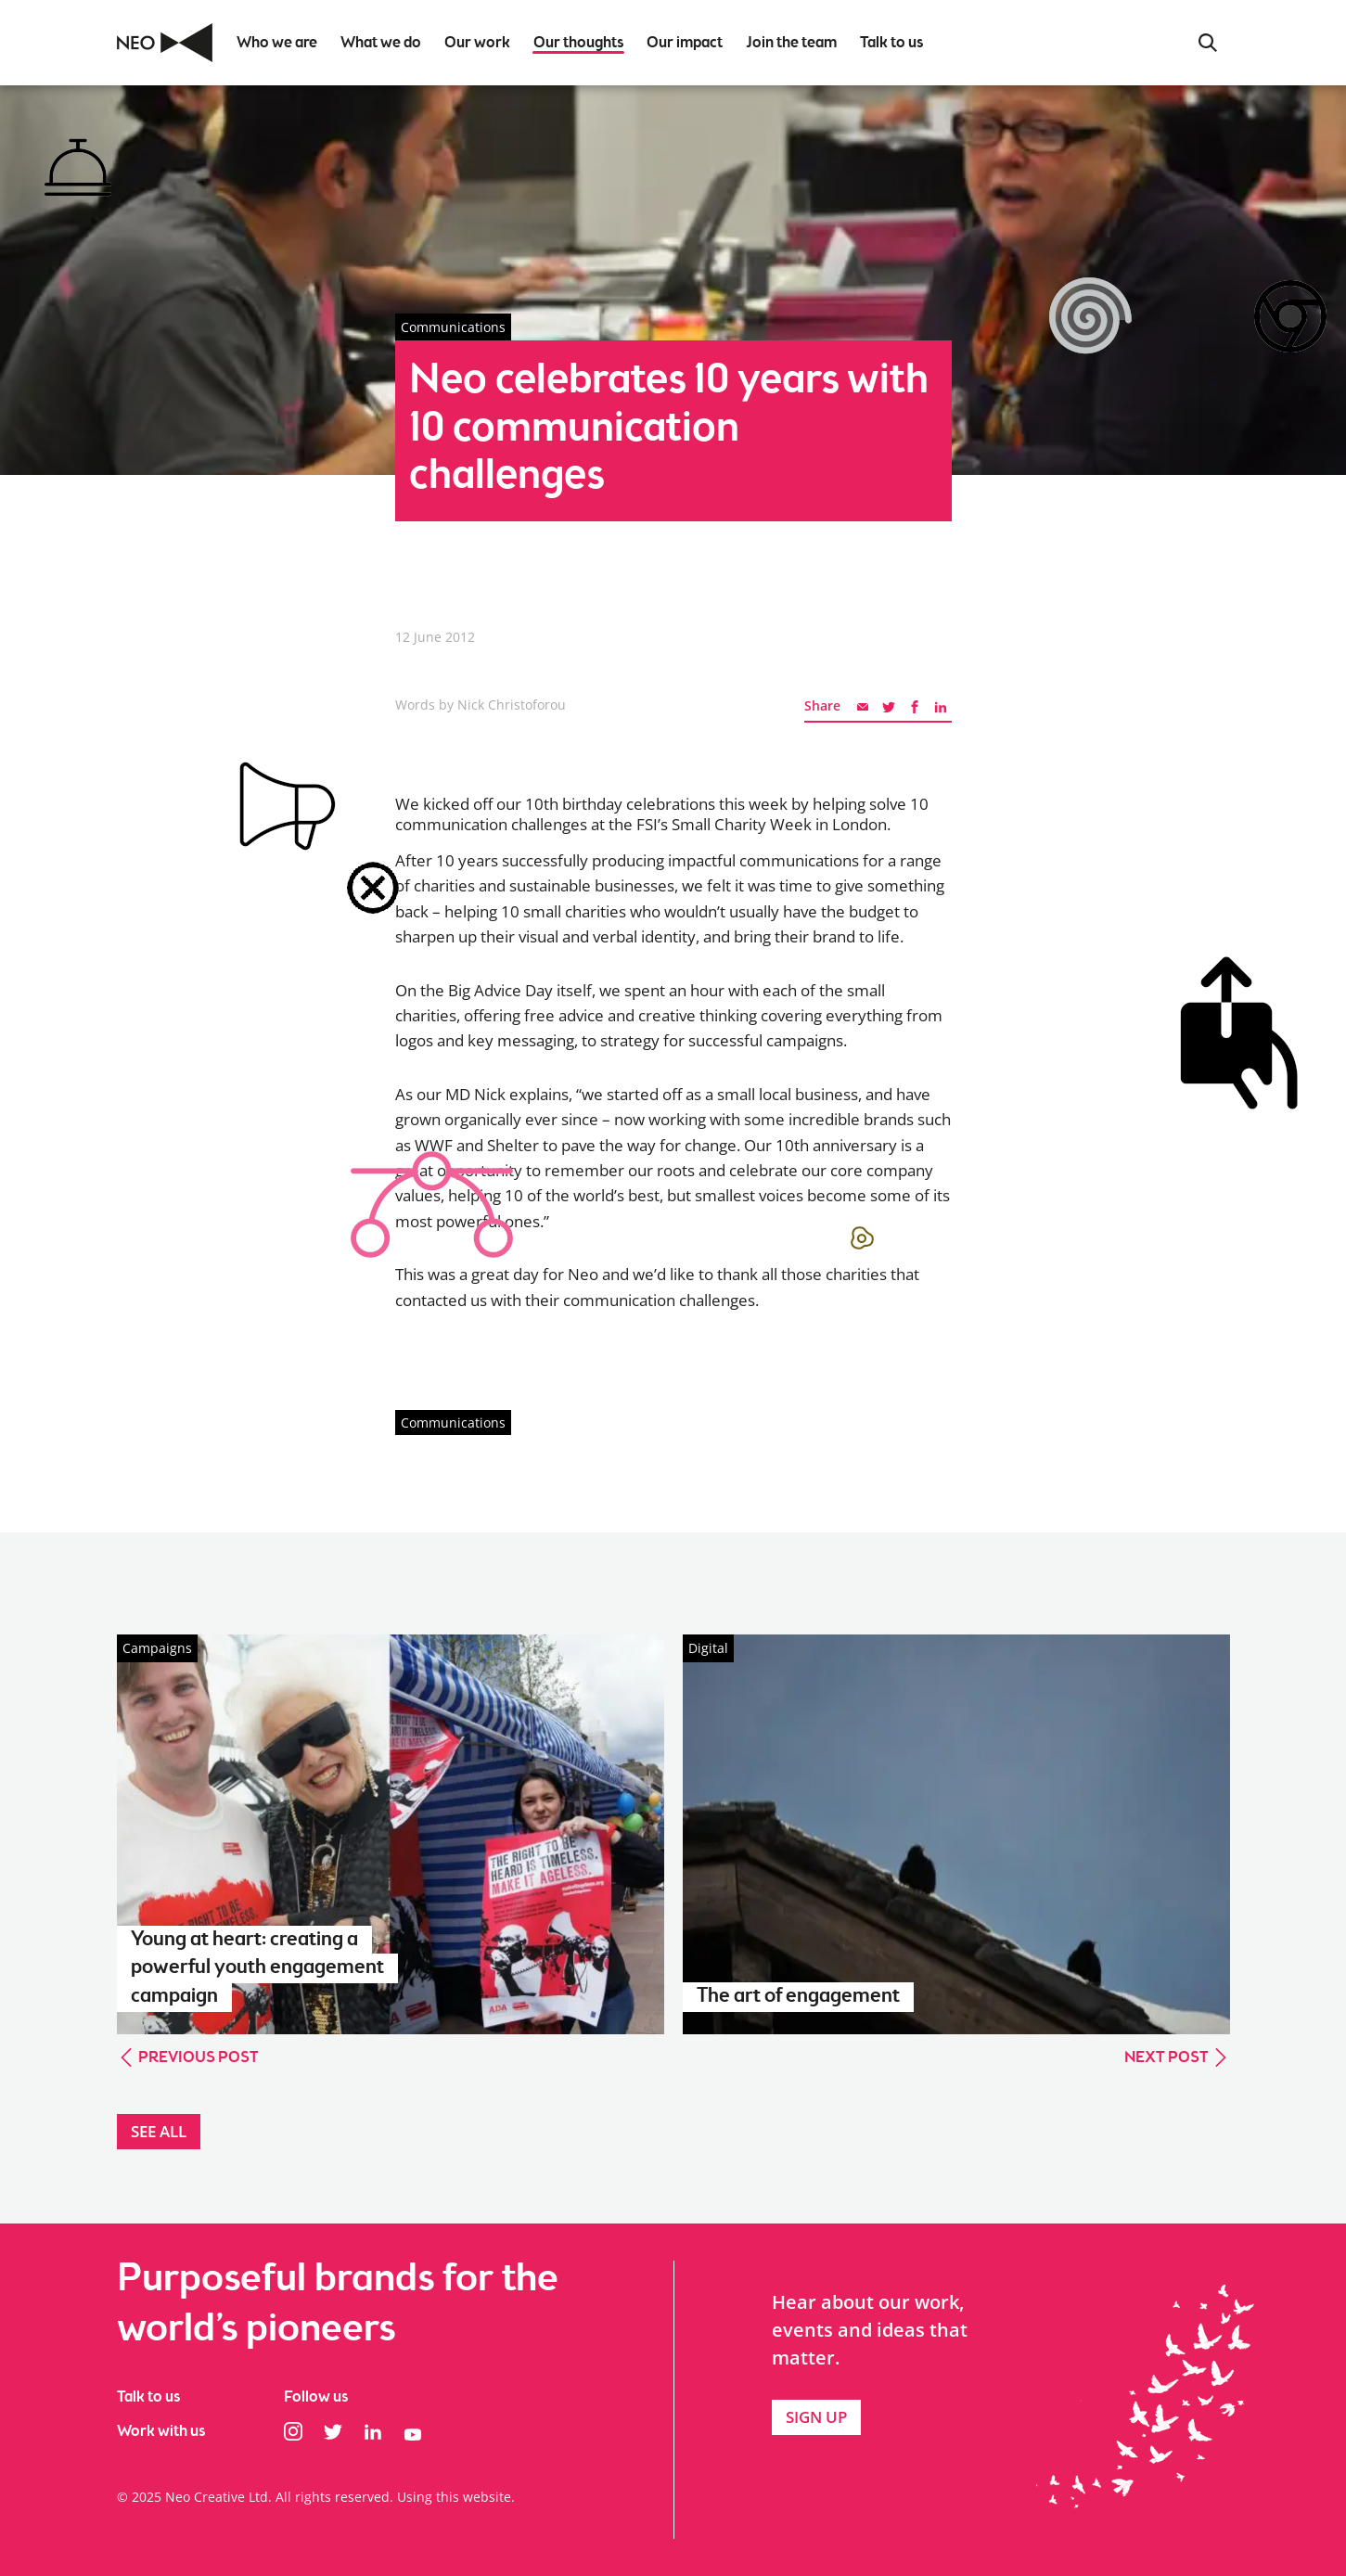 The image size is (1346, 2576). Describe the element at coordinates (78, 170) in the screenshot. I see `request assistance or service` at that location.